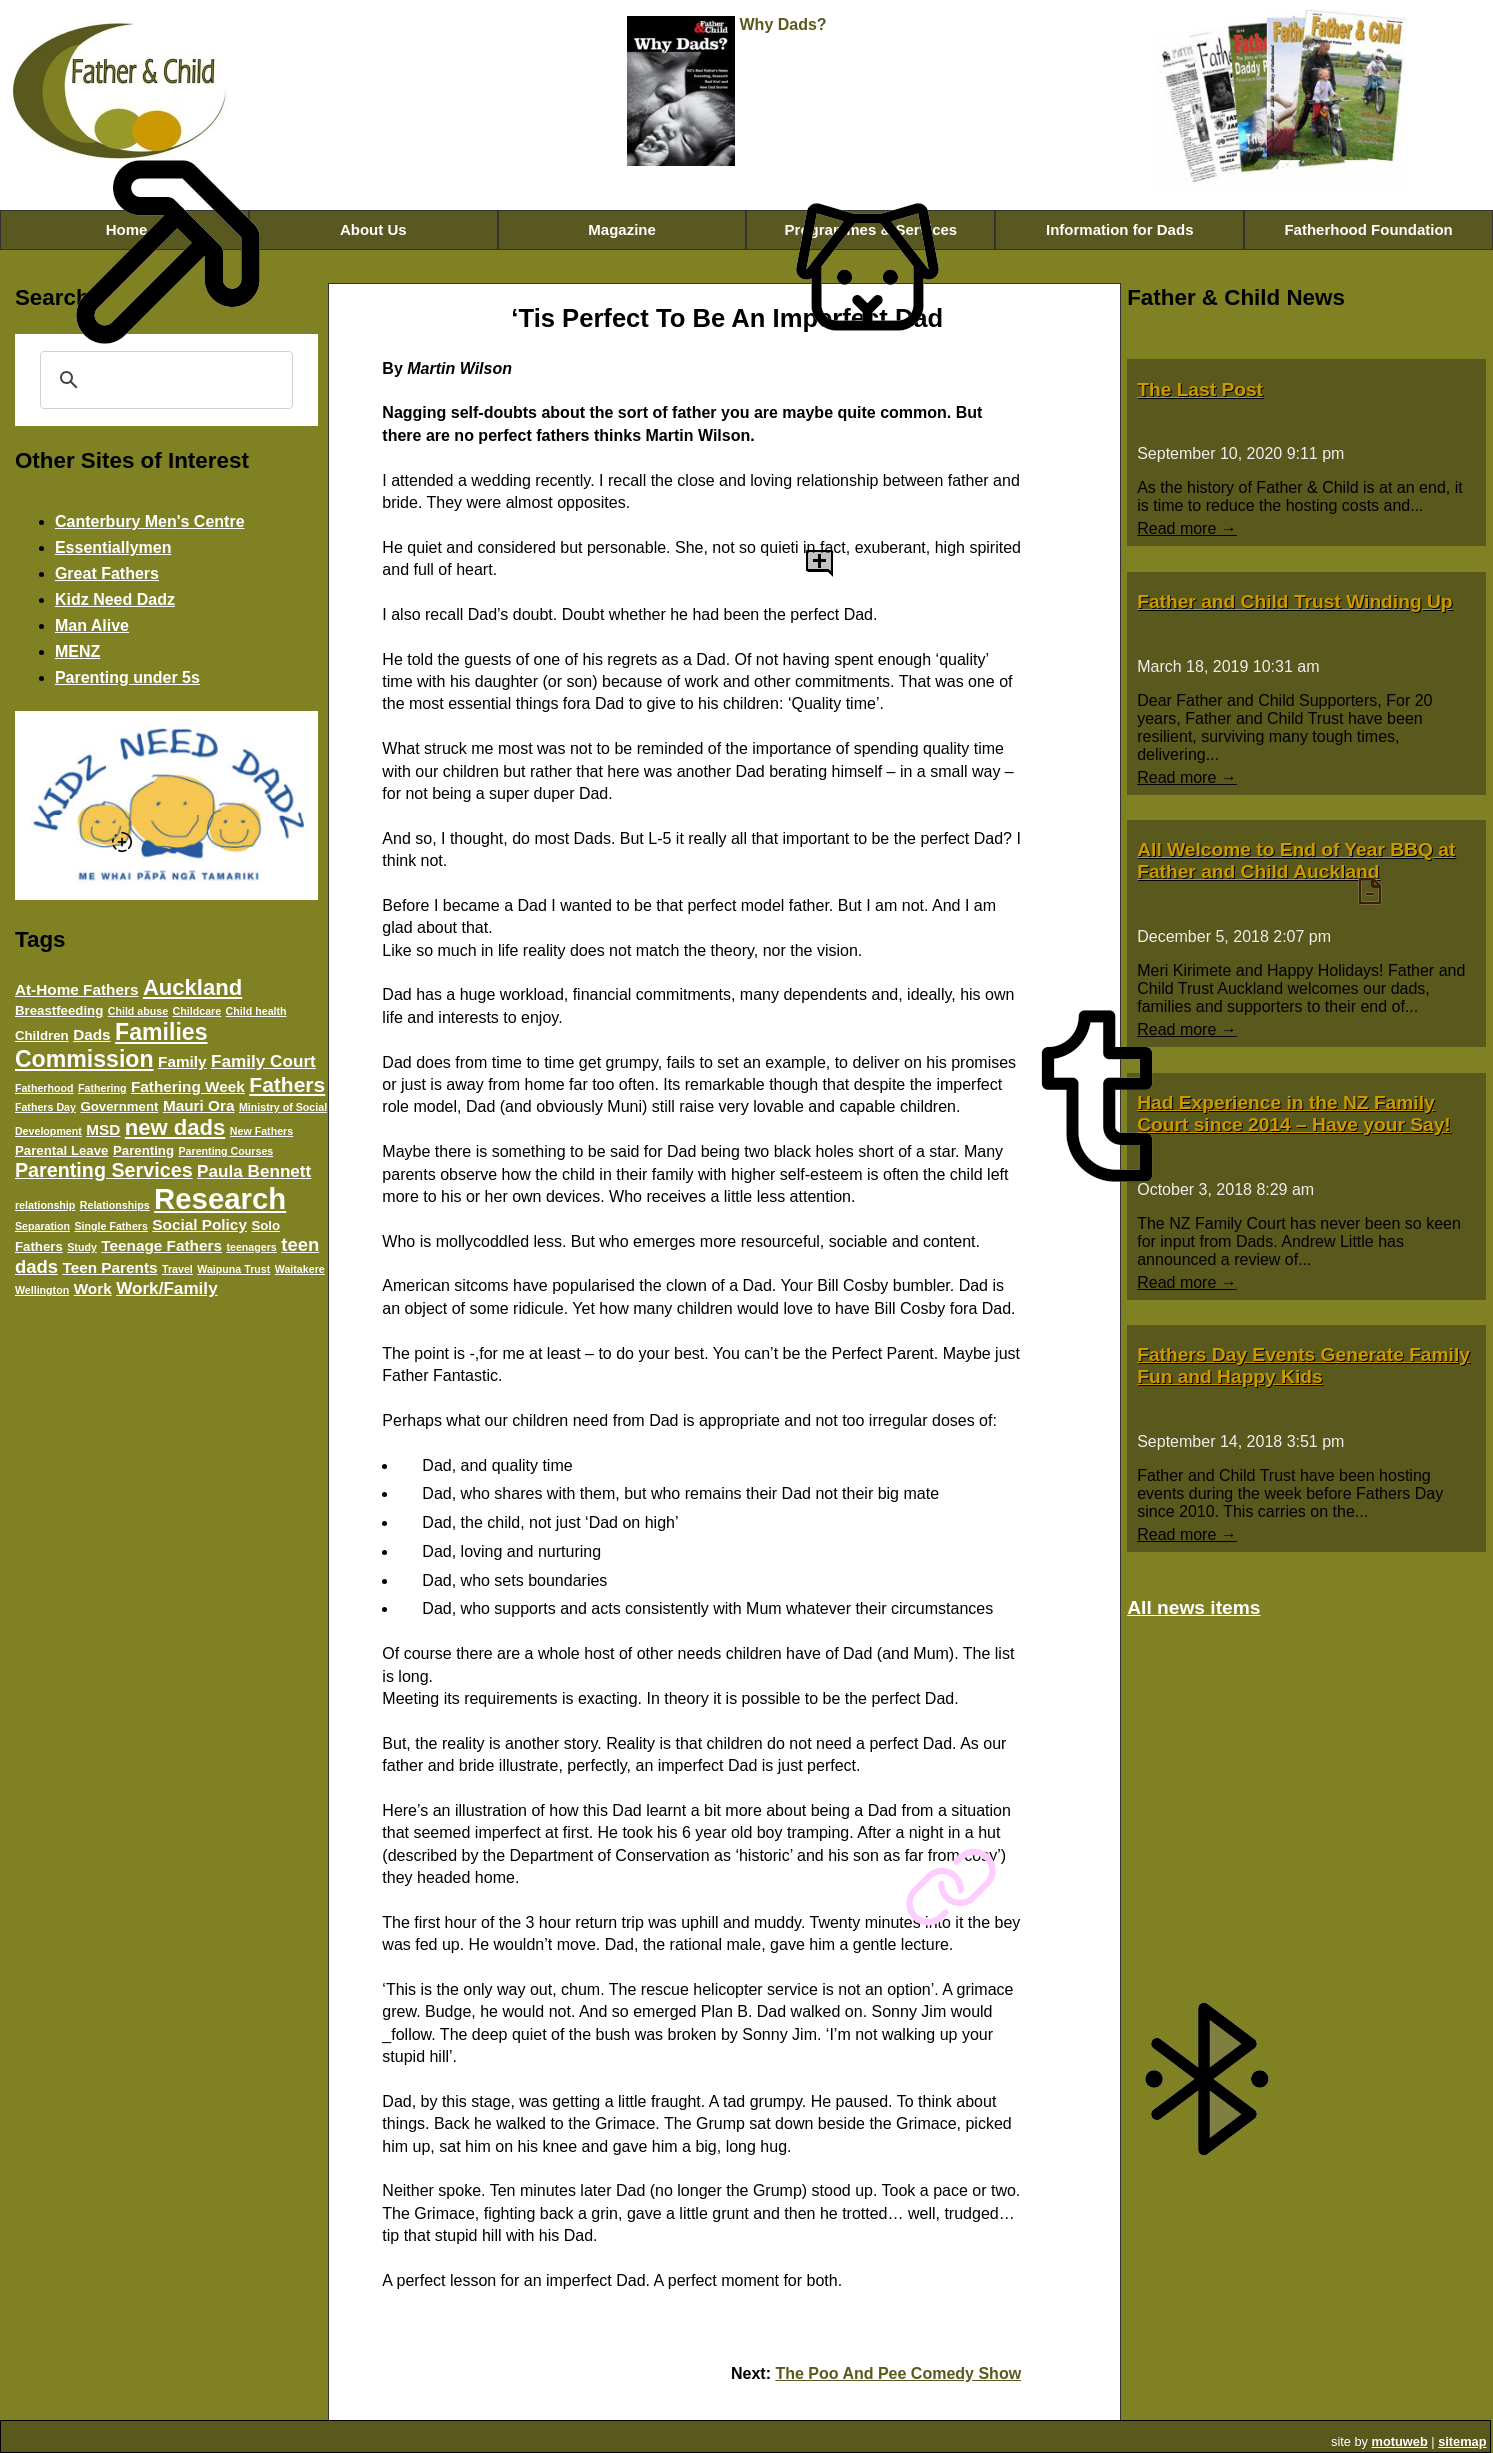 The height and width of the screenshot is (2453, 1493). I want to click on open tumblr app, so click(1097, 1096).